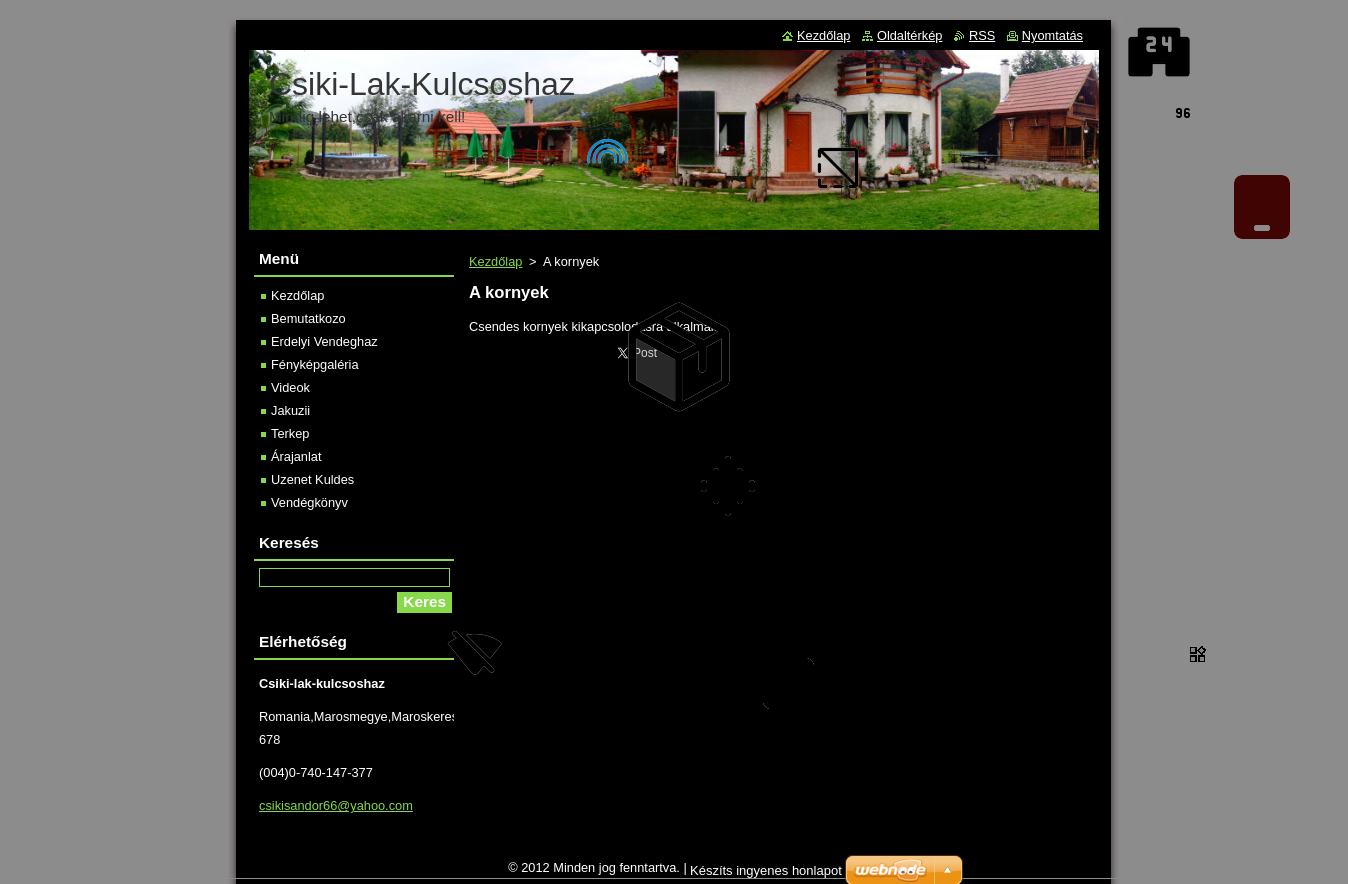 The height and width of the screenshot is (884, 1348). I want to click on indicates LGBTQ+ or pride-related content, so click(607, 152).